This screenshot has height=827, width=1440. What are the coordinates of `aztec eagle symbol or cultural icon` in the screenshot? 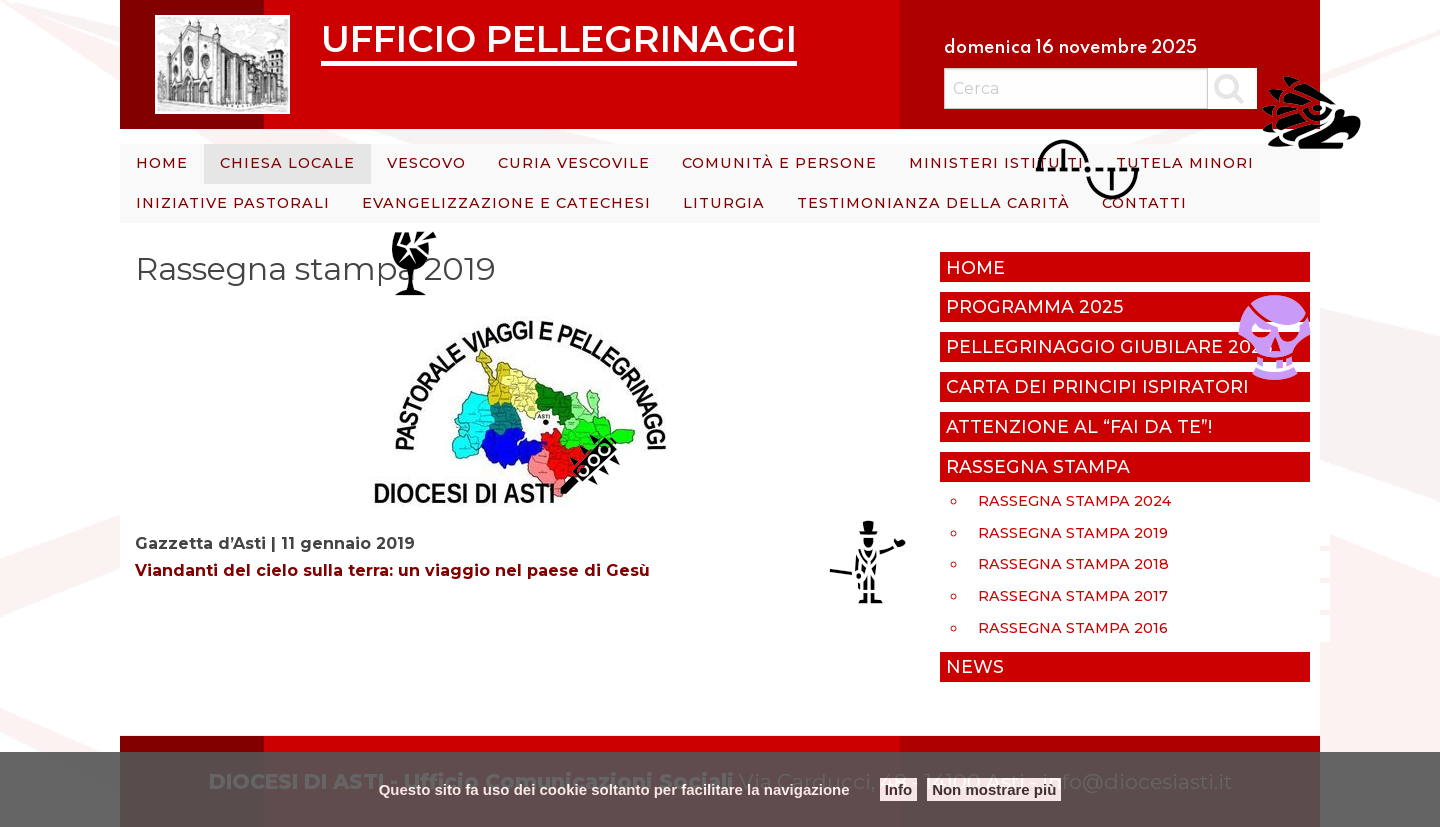 It's located at (1311, 112).